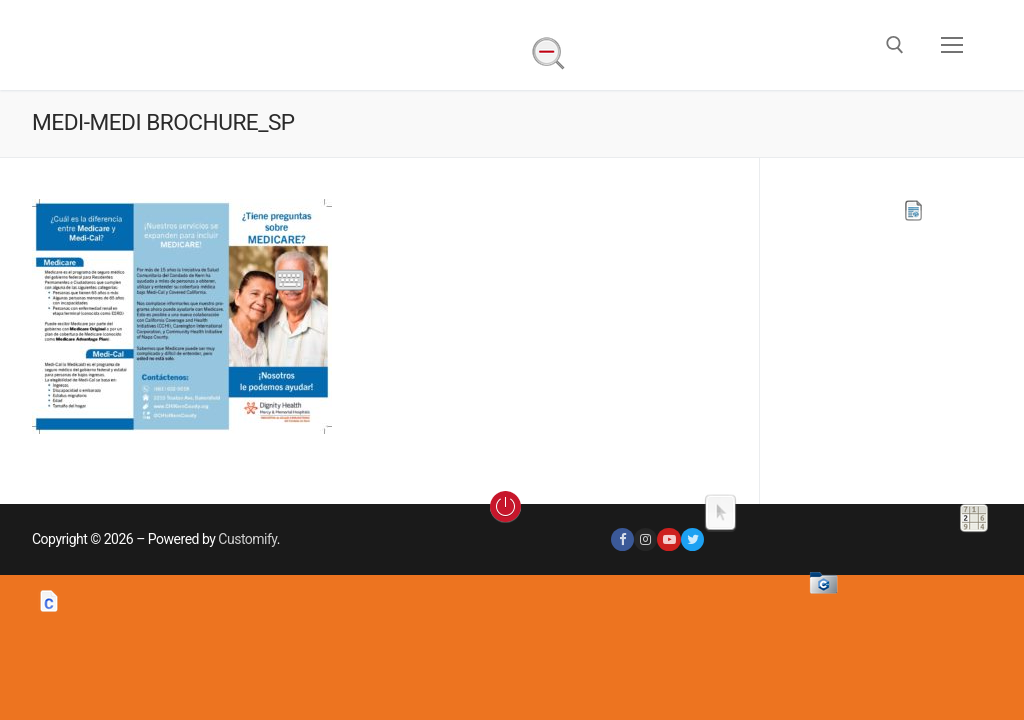  I want to click on open keyboard settings, so click(289, 280).